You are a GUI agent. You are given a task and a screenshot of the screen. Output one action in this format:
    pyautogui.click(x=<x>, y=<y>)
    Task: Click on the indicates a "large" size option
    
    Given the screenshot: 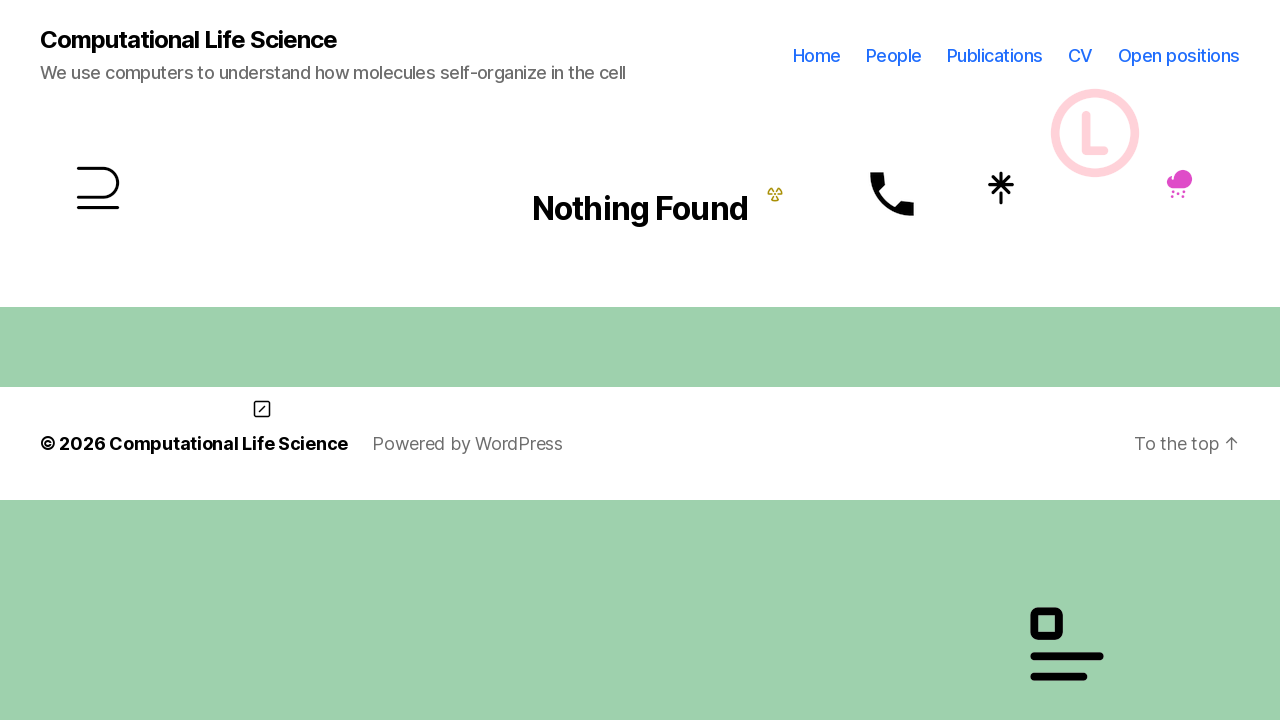 What is the action you would take?
    pyautogui.click(x=1095, y=133)
    